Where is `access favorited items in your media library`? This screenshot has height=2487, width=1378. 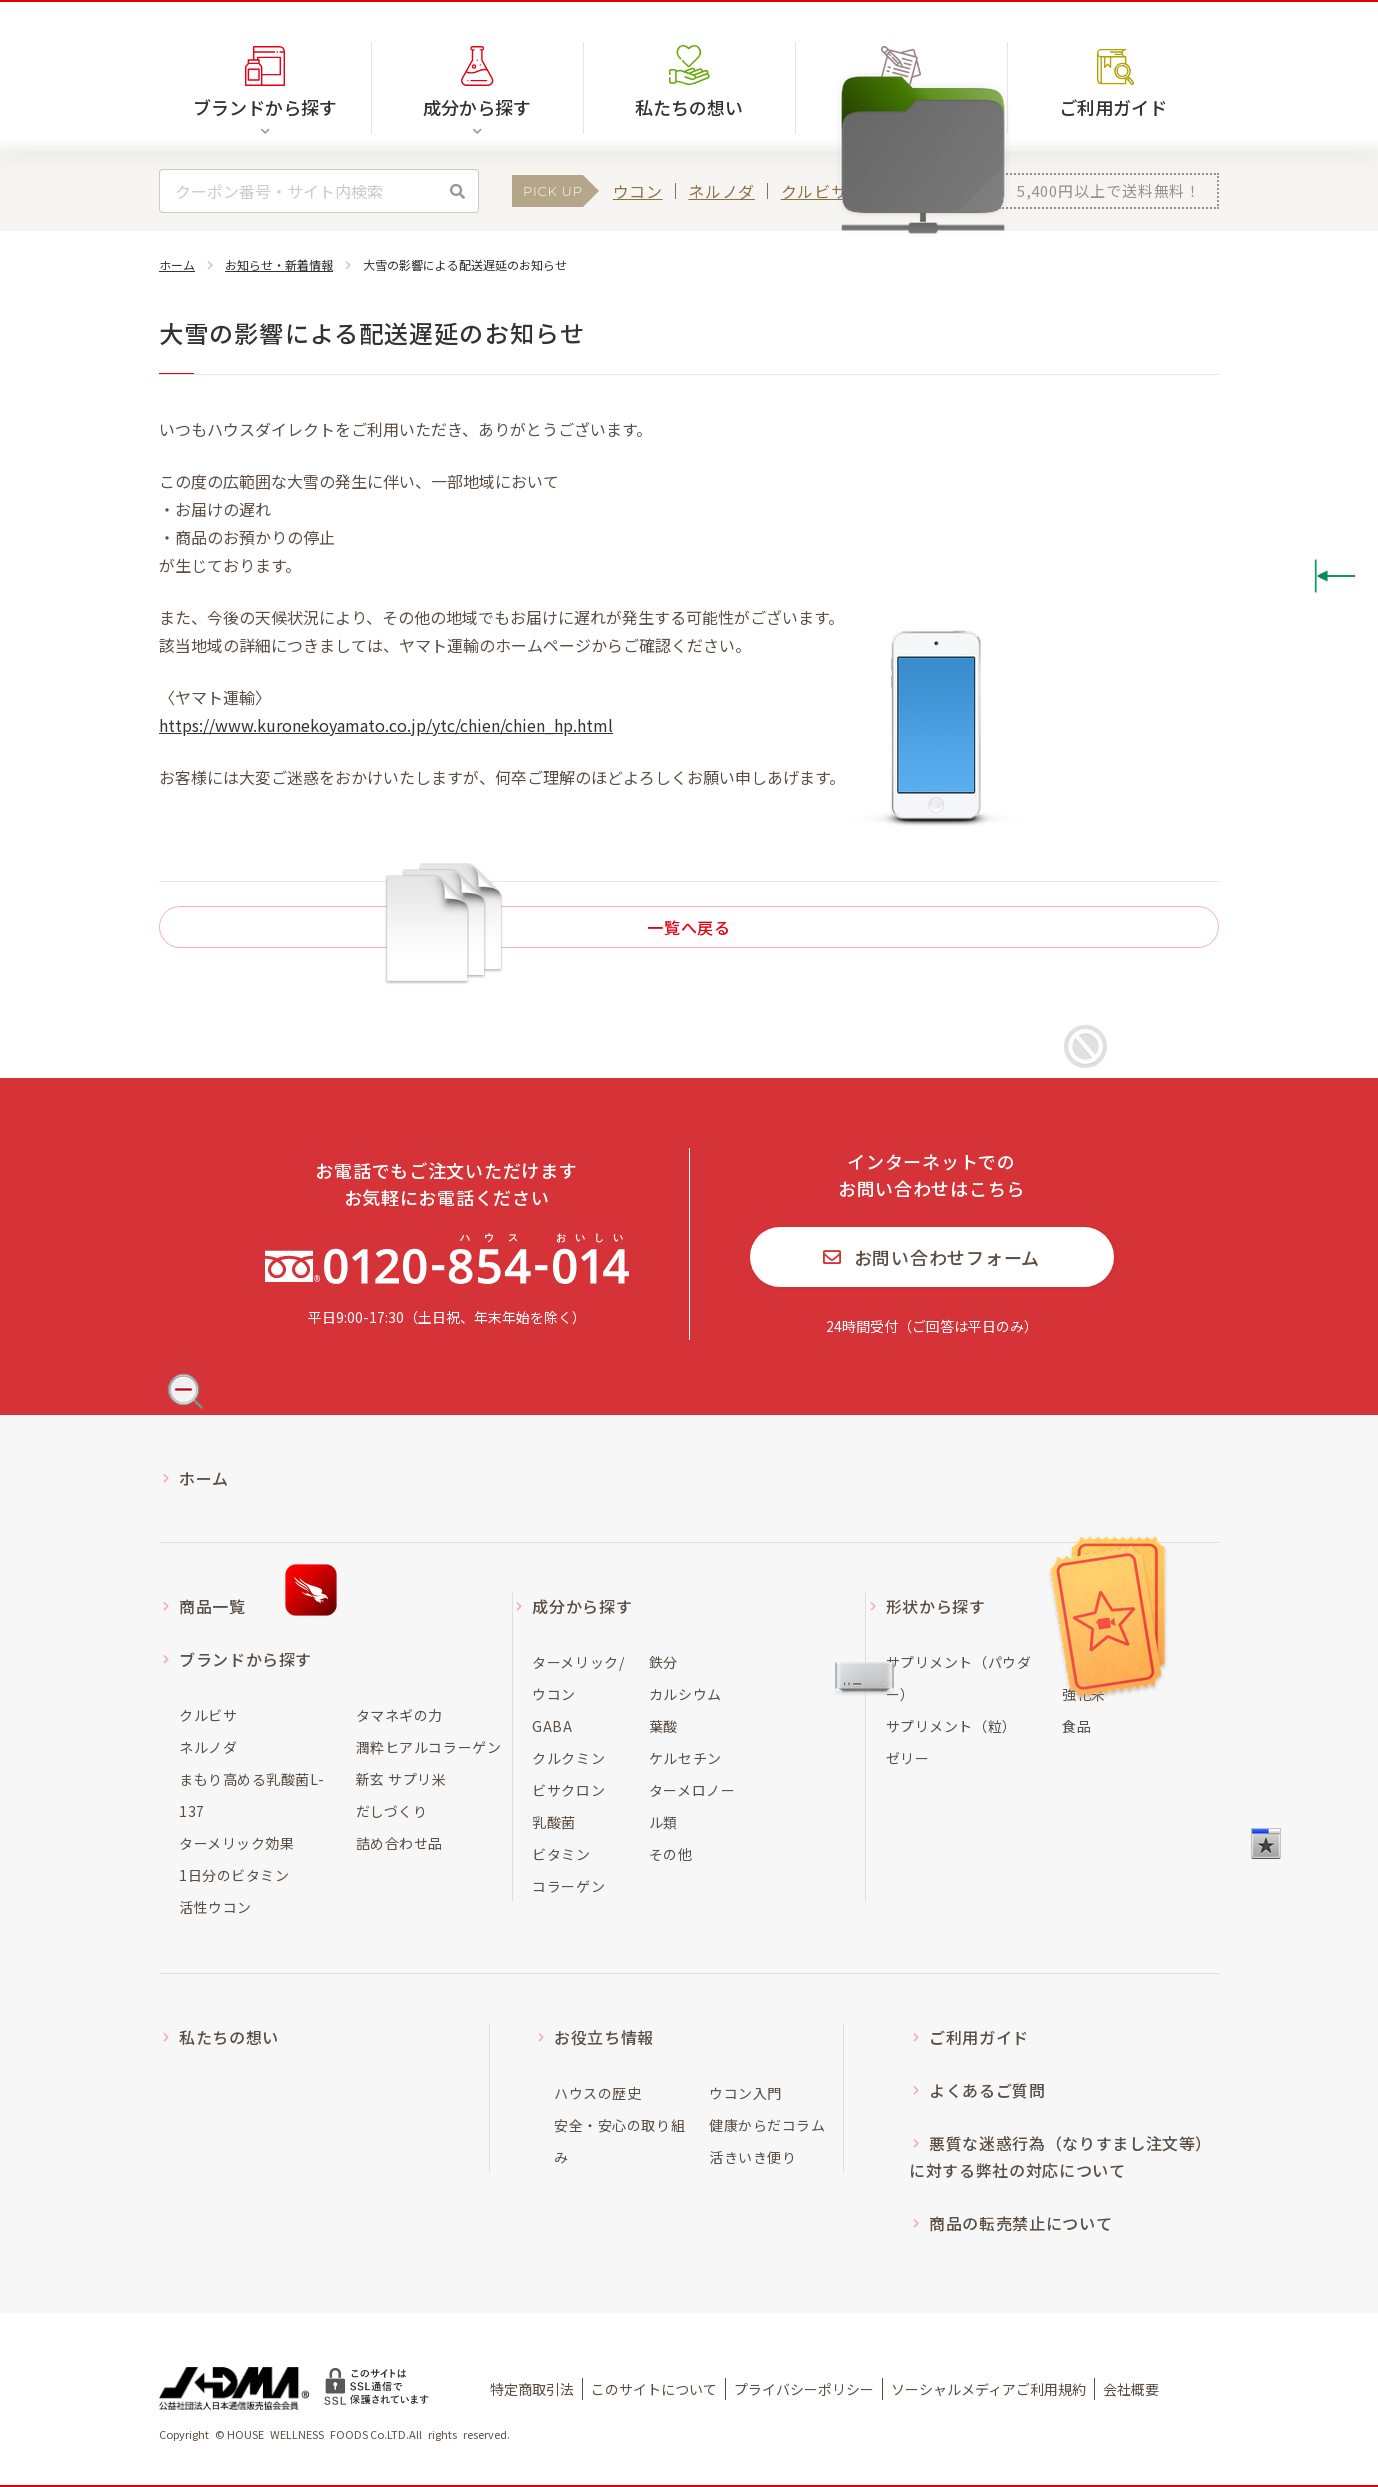 access favorited items in your media library is located at coordinates (1266, 1843).